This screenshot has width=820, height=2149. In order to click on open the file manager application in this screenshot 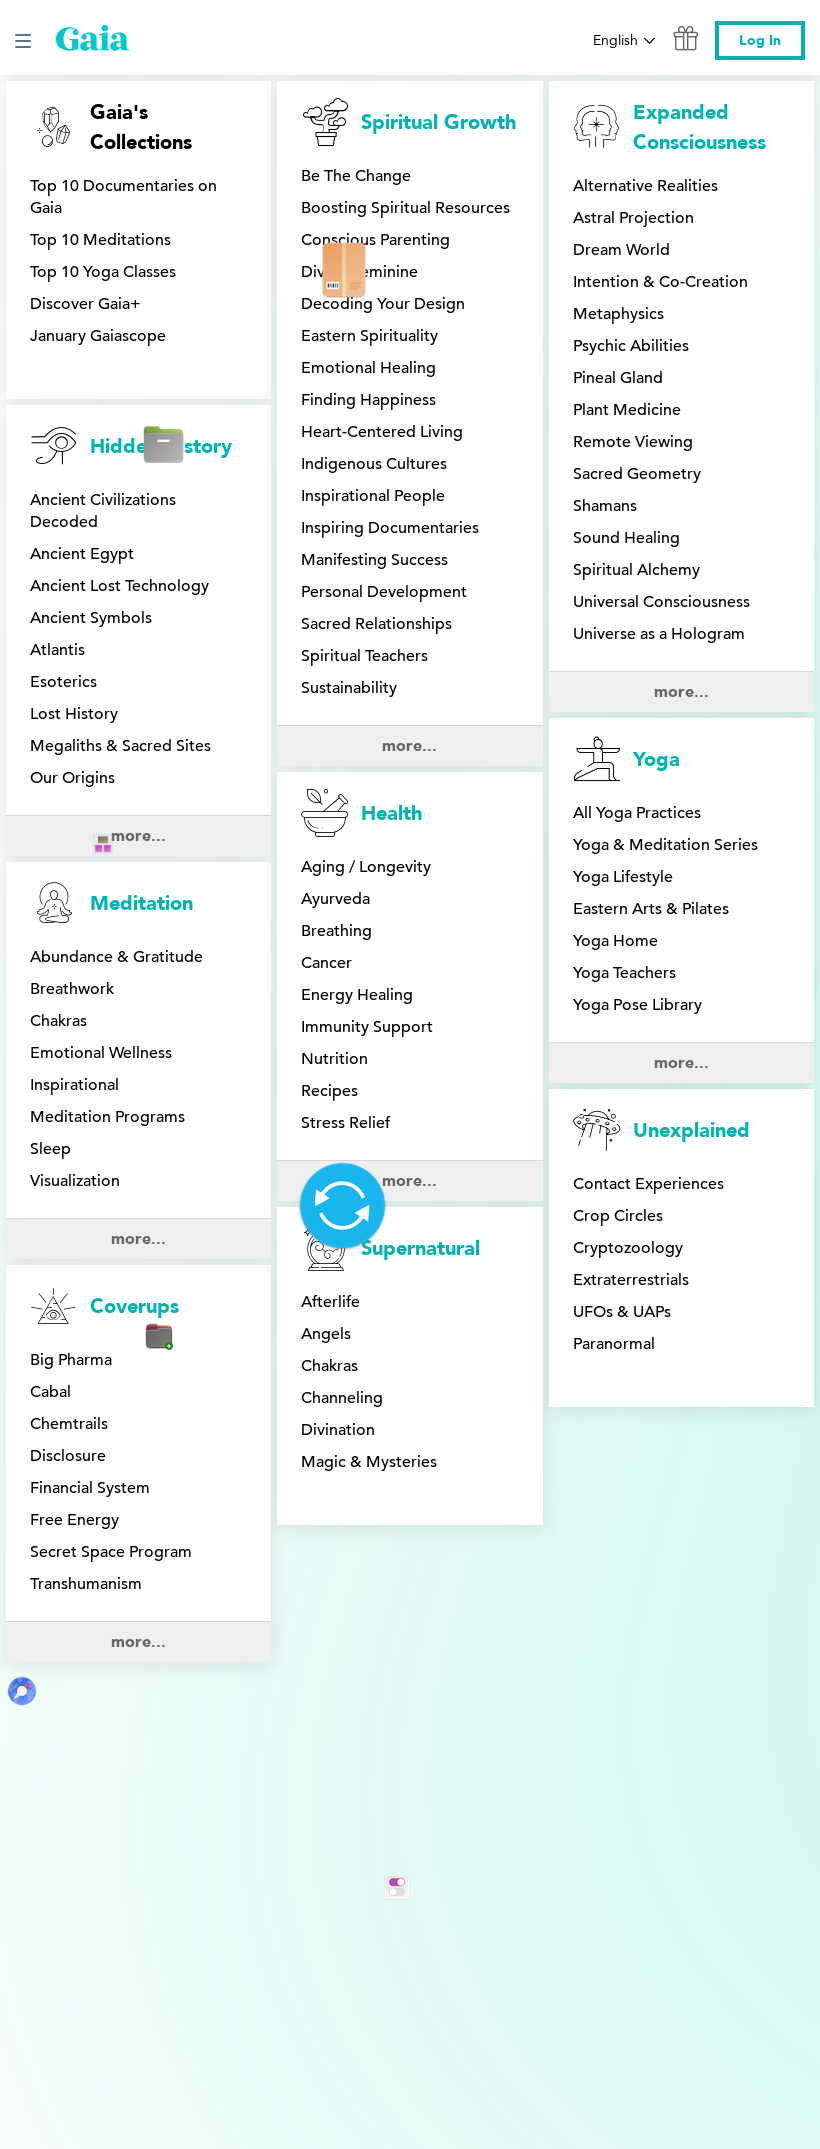, I will do `click(163, 444)`.